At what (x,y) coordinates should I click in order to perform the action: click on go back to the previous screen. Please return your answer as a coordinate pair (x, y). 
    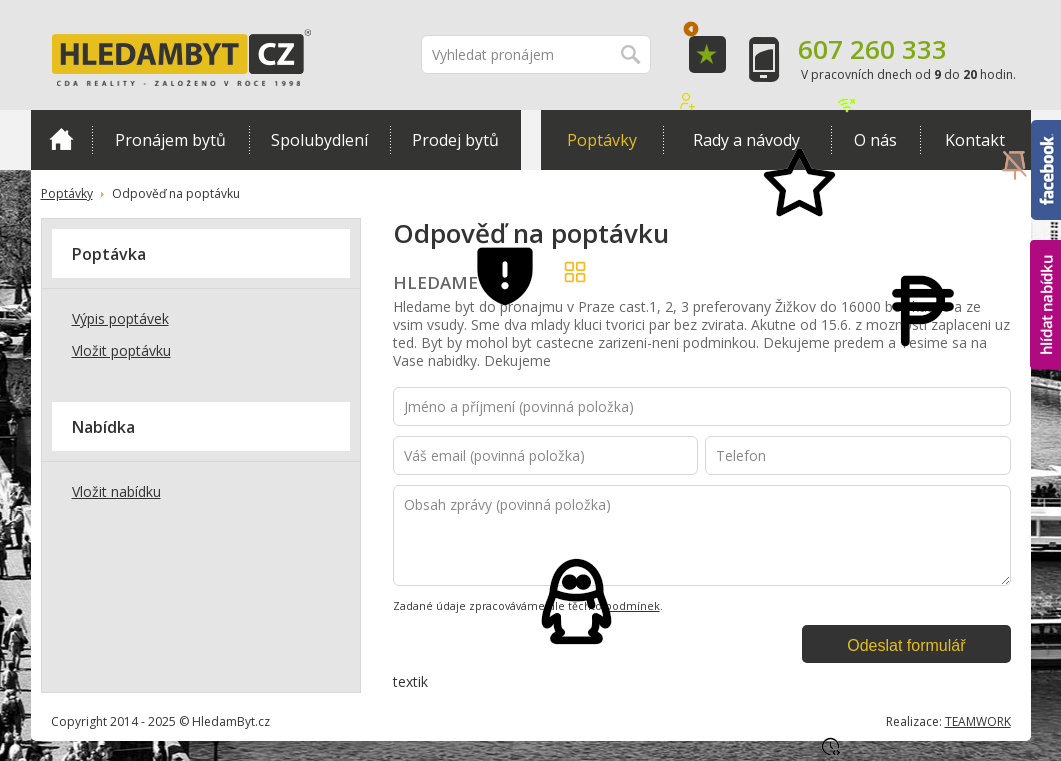
    Looking at the image, I should click on (691, 29).